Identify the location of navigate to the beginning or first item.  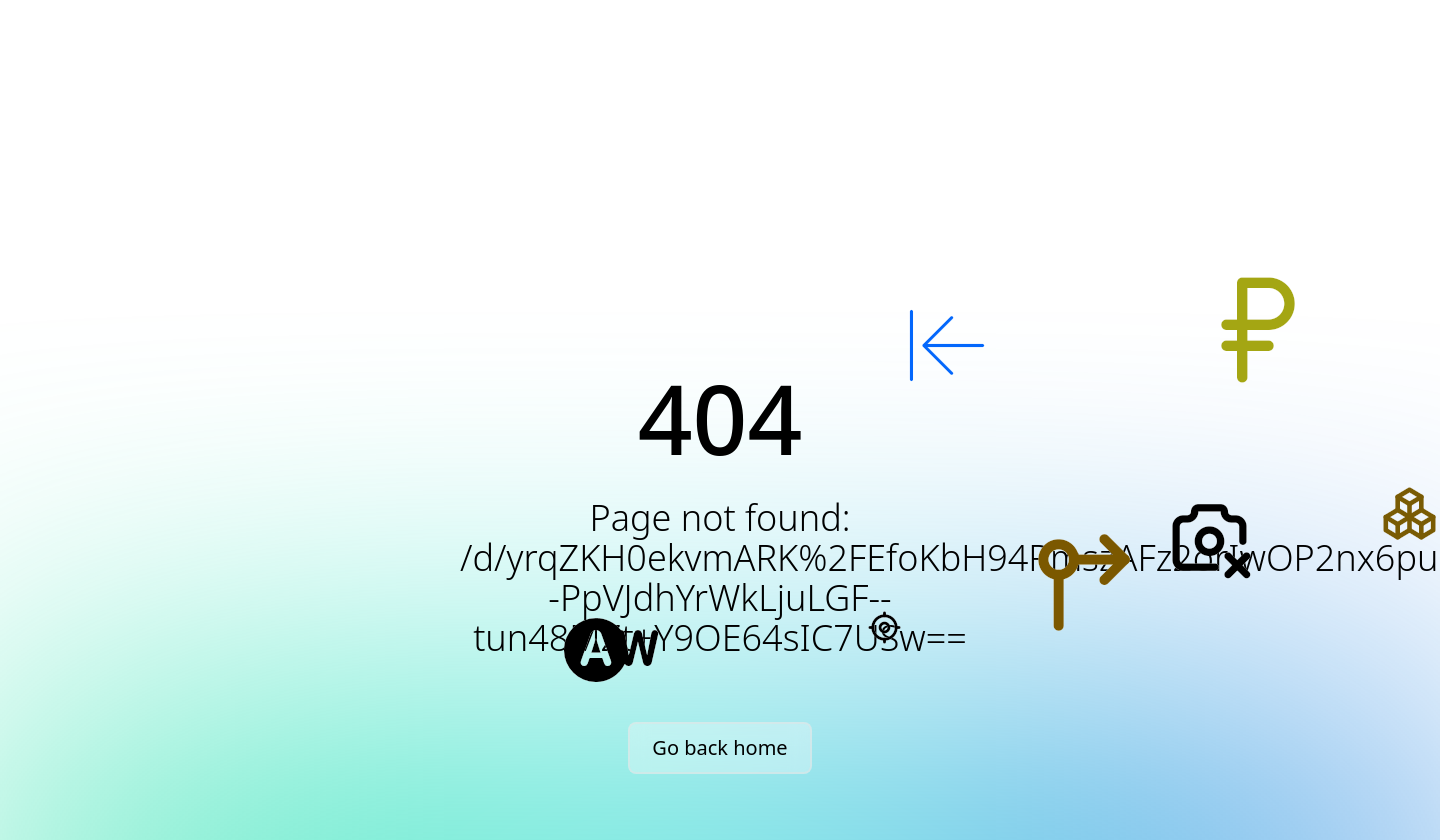
(945, 345).